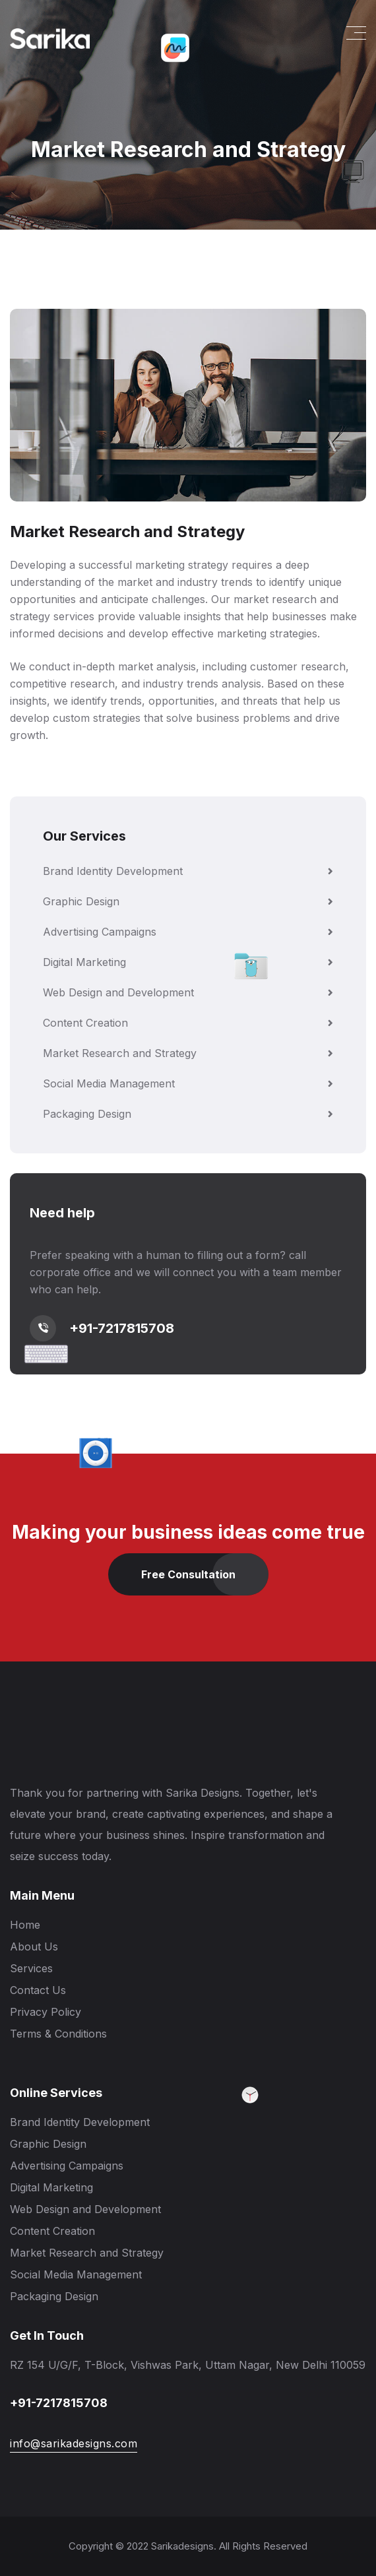 This screenshot has width=376, height=2576. Describe the element at coordinates (251, 967) in the screenshot. I see `open folder containing Go programming files` at that location.